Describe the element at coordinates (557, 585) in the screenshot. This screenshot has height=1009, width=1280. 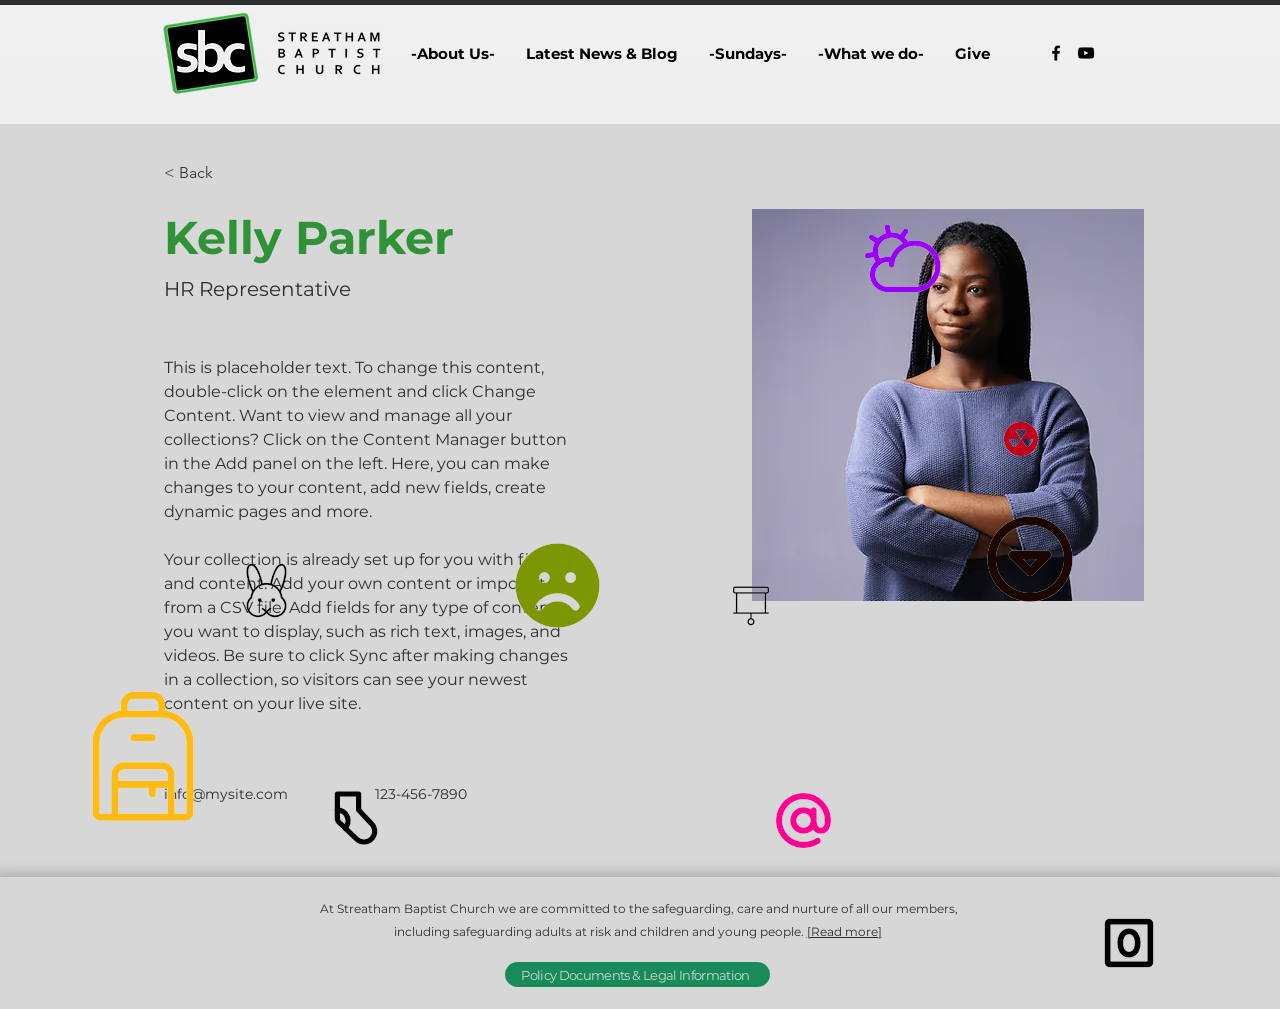
I see `submit negative feedback or rating` at that location.